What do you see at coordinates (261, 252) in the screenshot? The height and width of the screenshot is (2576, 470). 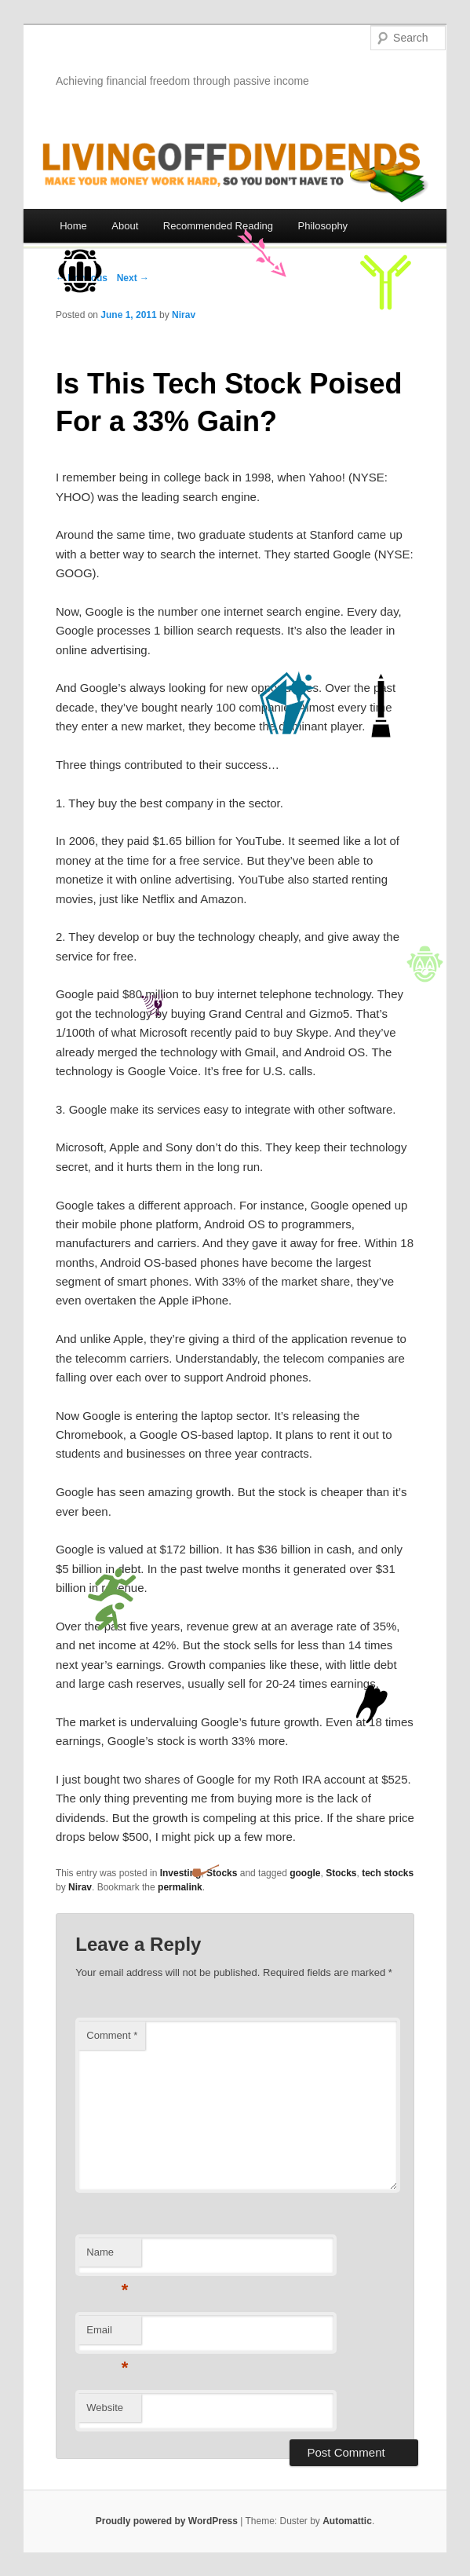 I see `indicates a natural or organic navigation path` at bounding box center [261, 252].